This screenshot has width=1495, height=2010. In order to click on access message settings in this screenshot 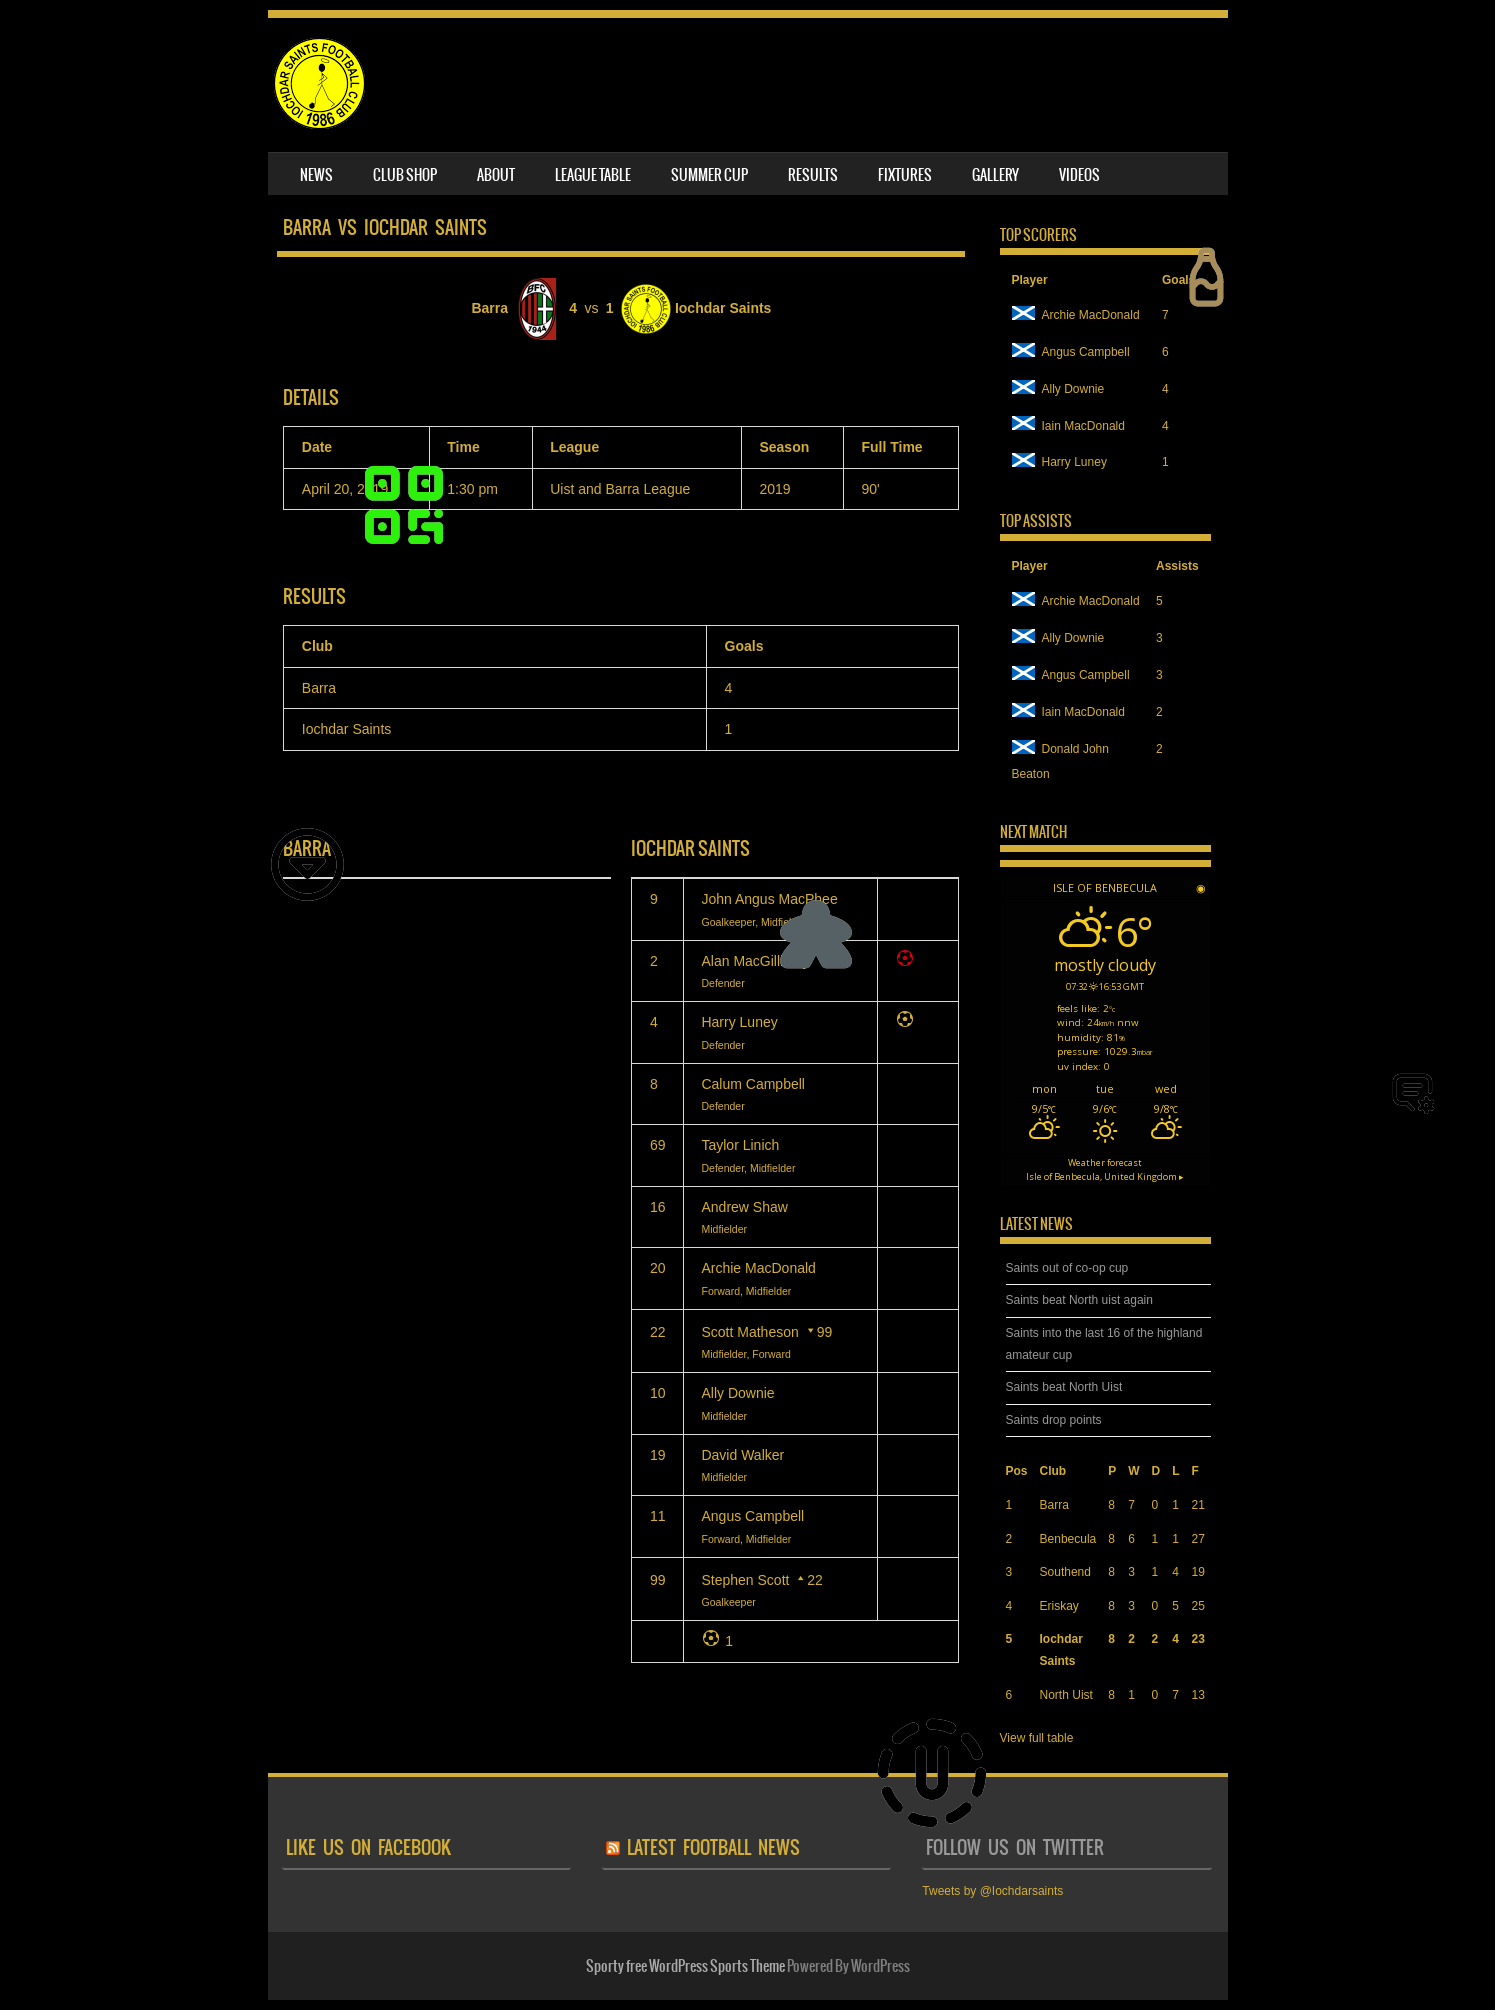, I will do `click(1412, 1091)`.